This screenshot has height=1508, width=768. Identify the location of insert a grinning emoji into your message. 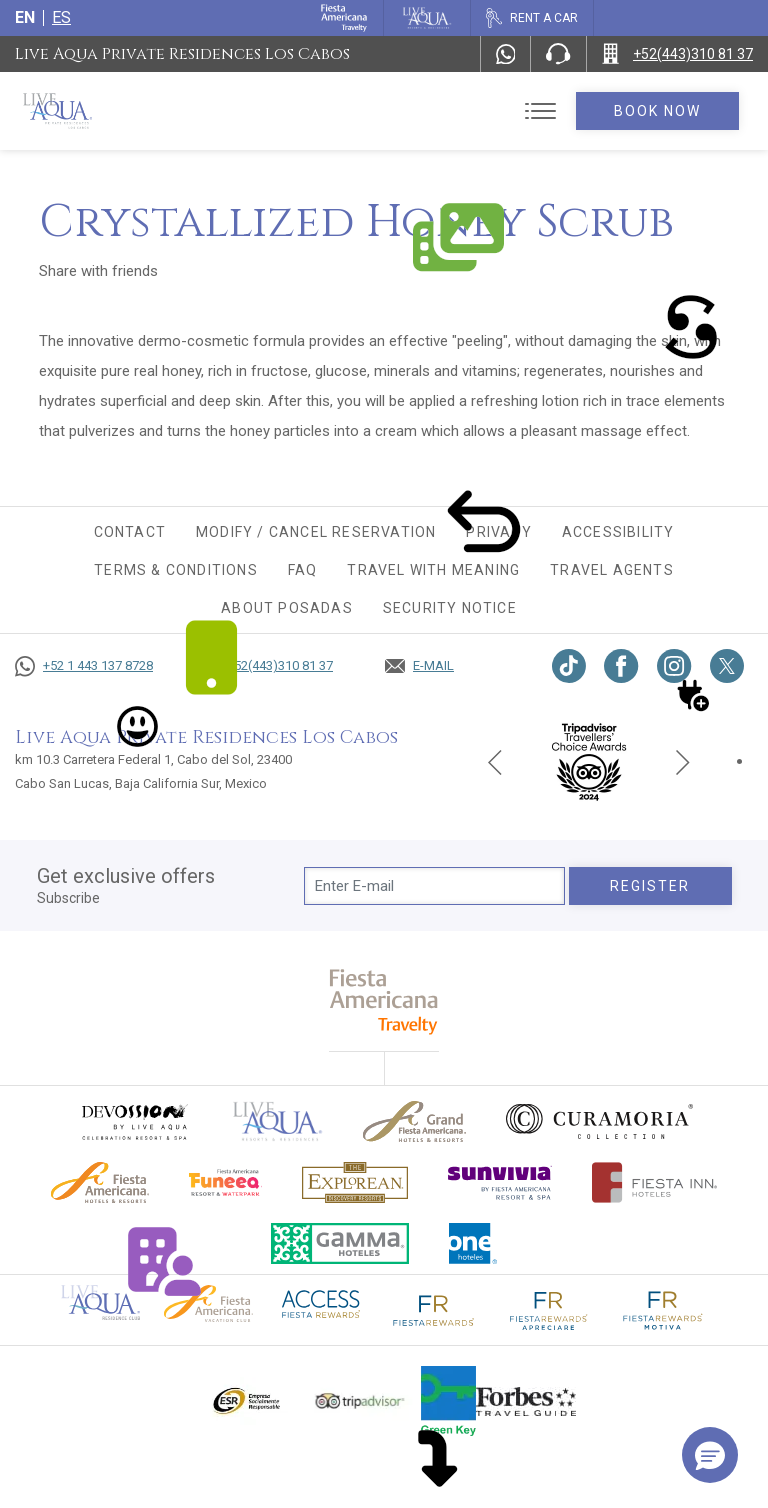
(137, 726).